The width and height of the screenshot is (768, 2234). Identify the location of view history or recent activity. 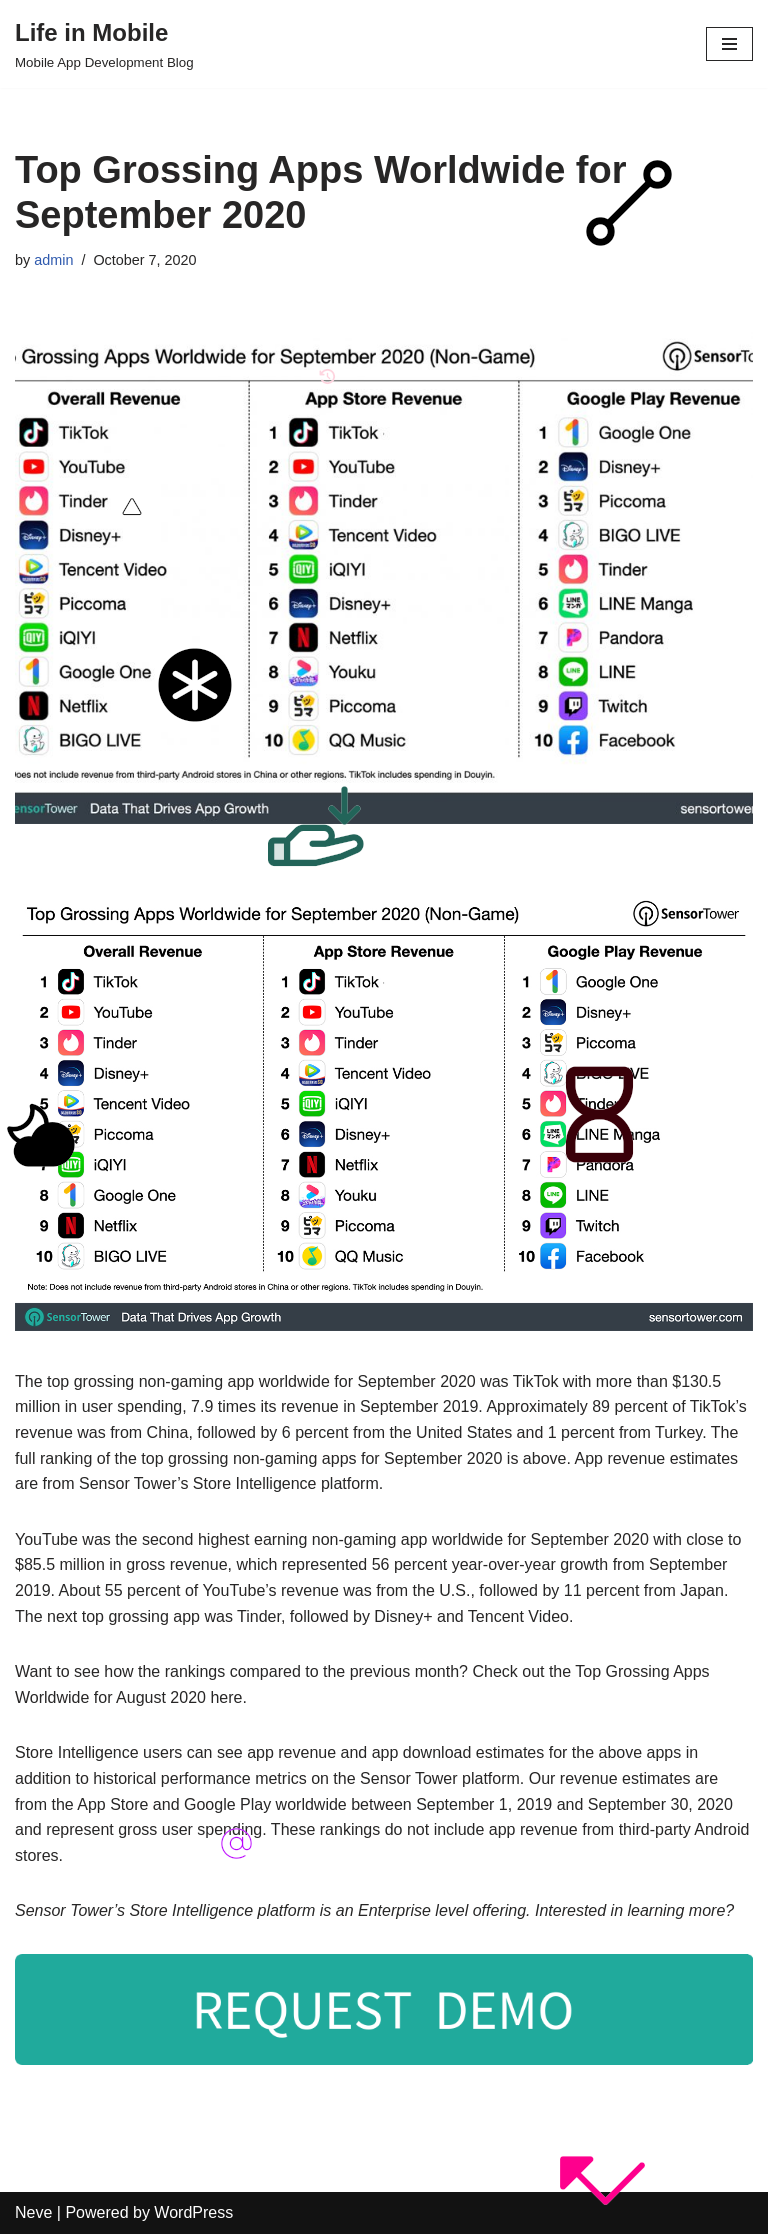
(327, 376).